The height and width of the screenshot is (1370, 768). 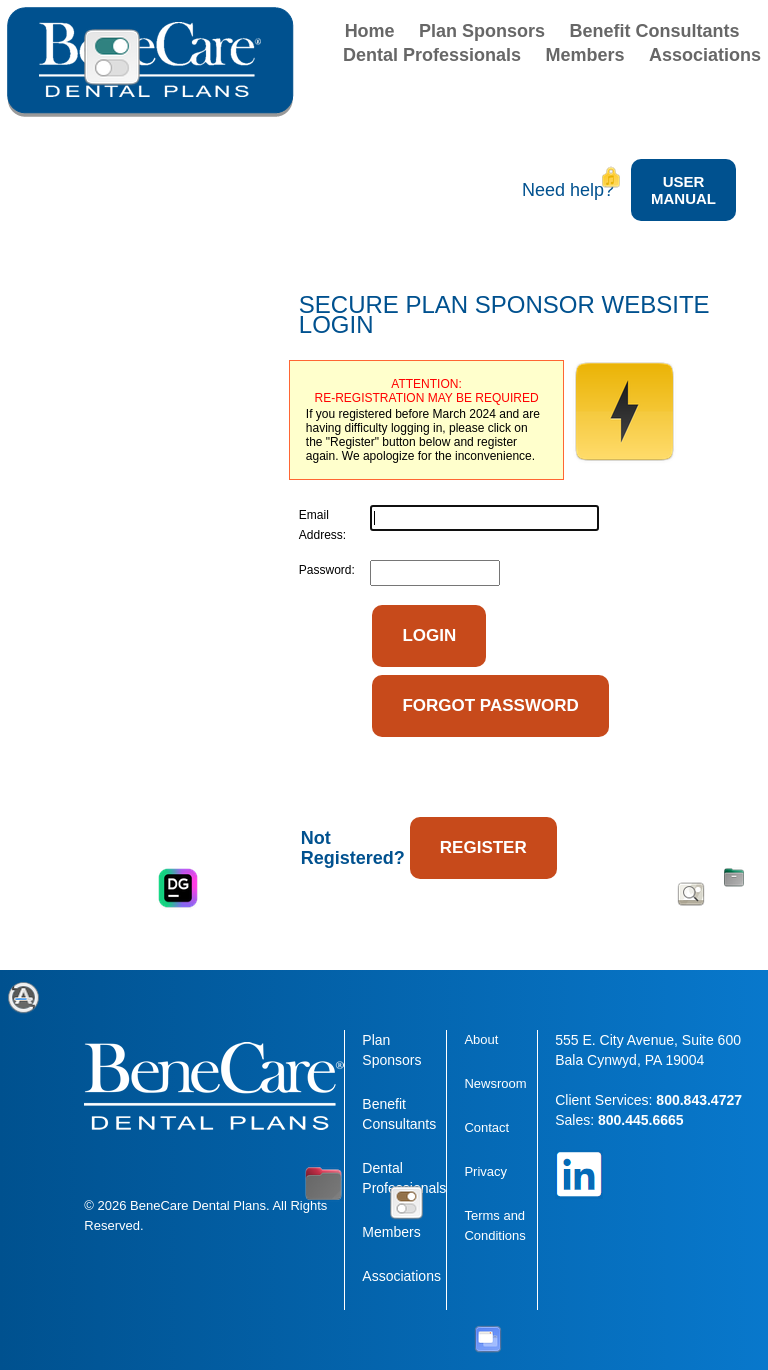 I want to click on open desktop preferences or settings, so click(x=406, y=1202).